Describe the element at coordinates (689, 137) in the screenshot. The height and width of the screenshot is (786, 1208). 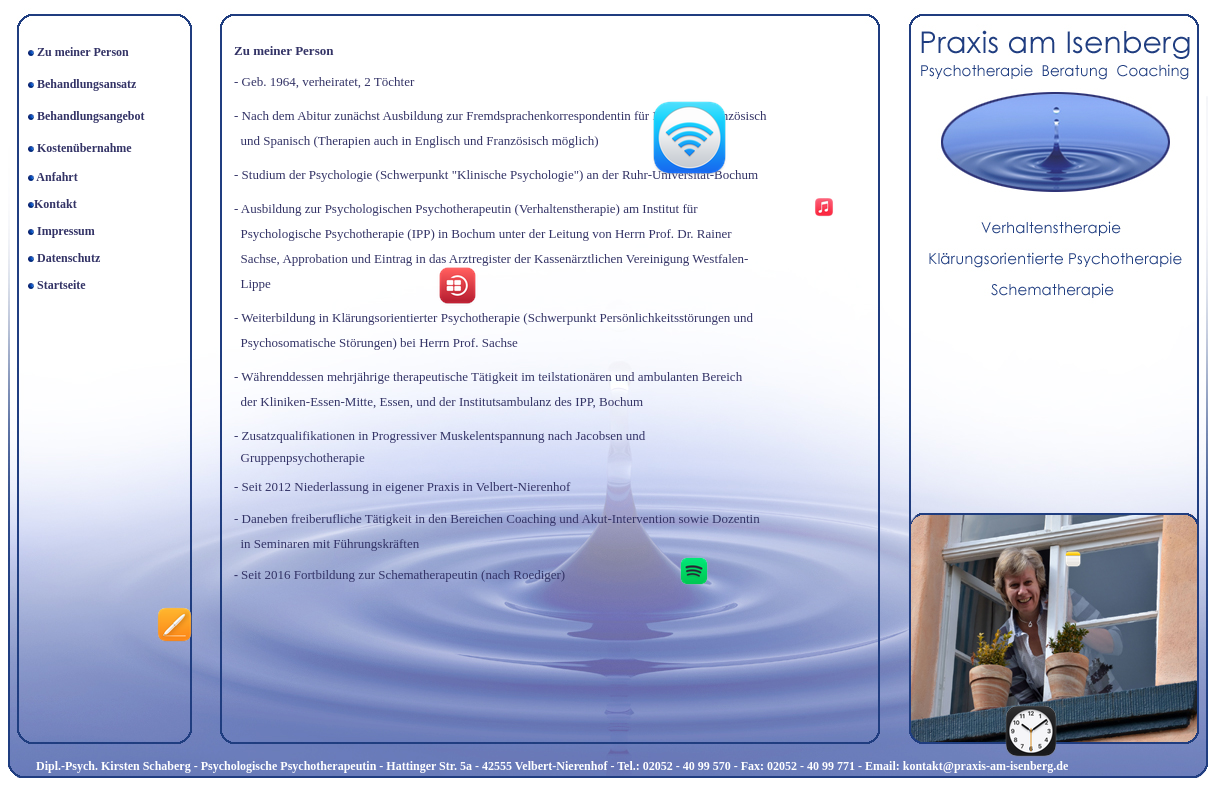
I see `open Airport Utility to manage Apple wireless devices` at that location.